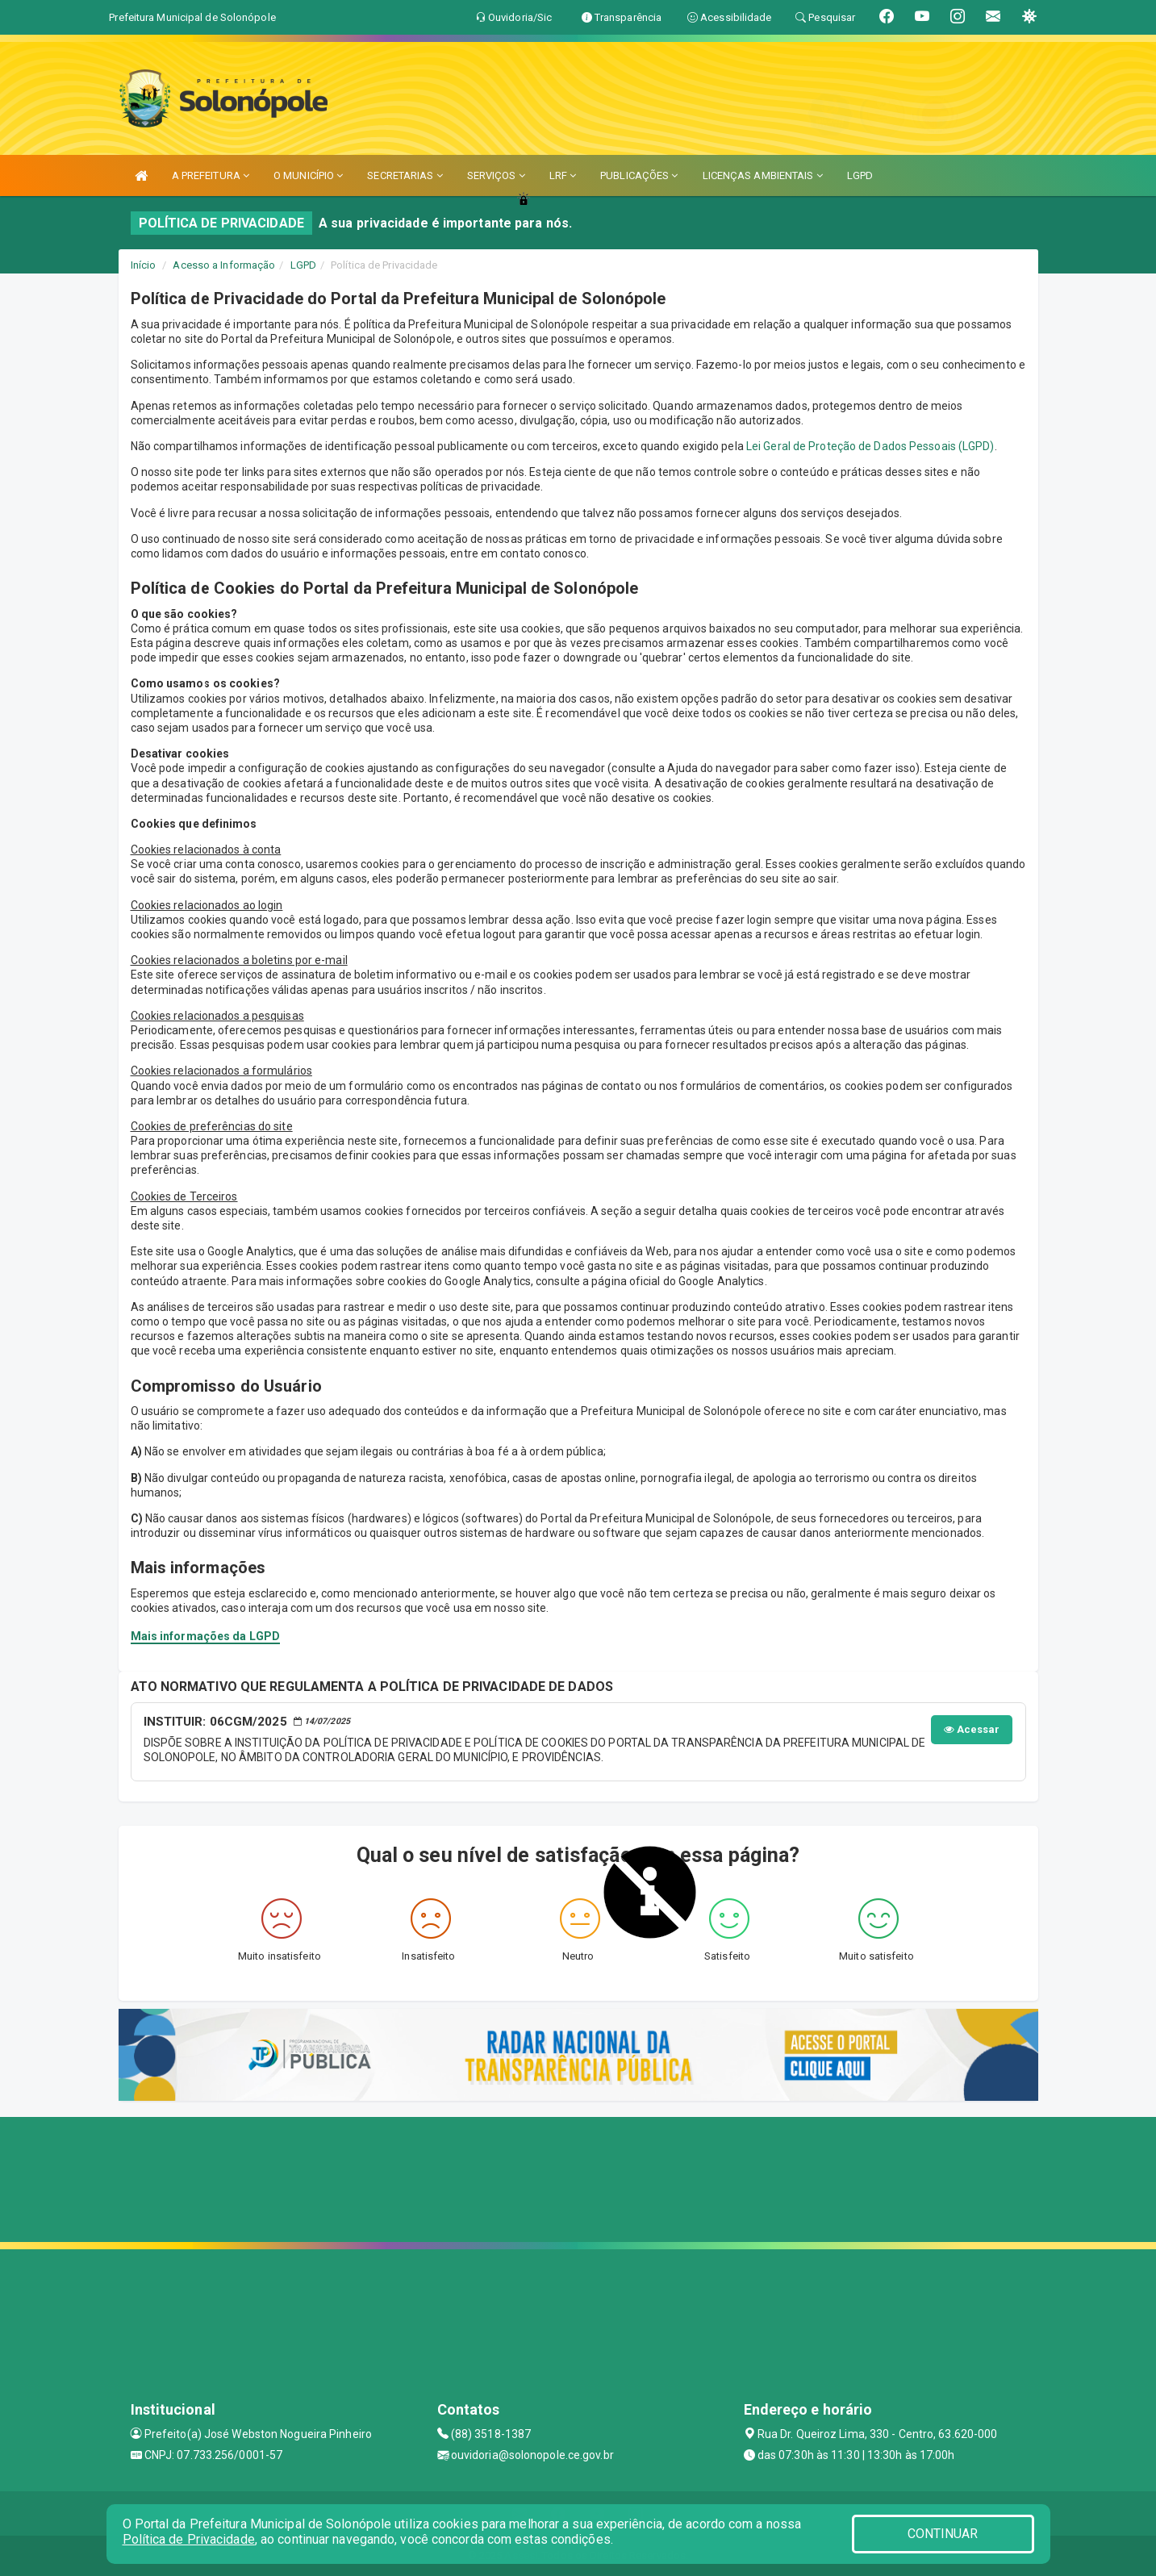 The height and width of the screenshot is (2576, 1156). What do you see at coordinates (649, 1892) in the screenshot?
I see `information or help is unavailable` at bounding box center [649, 1892].